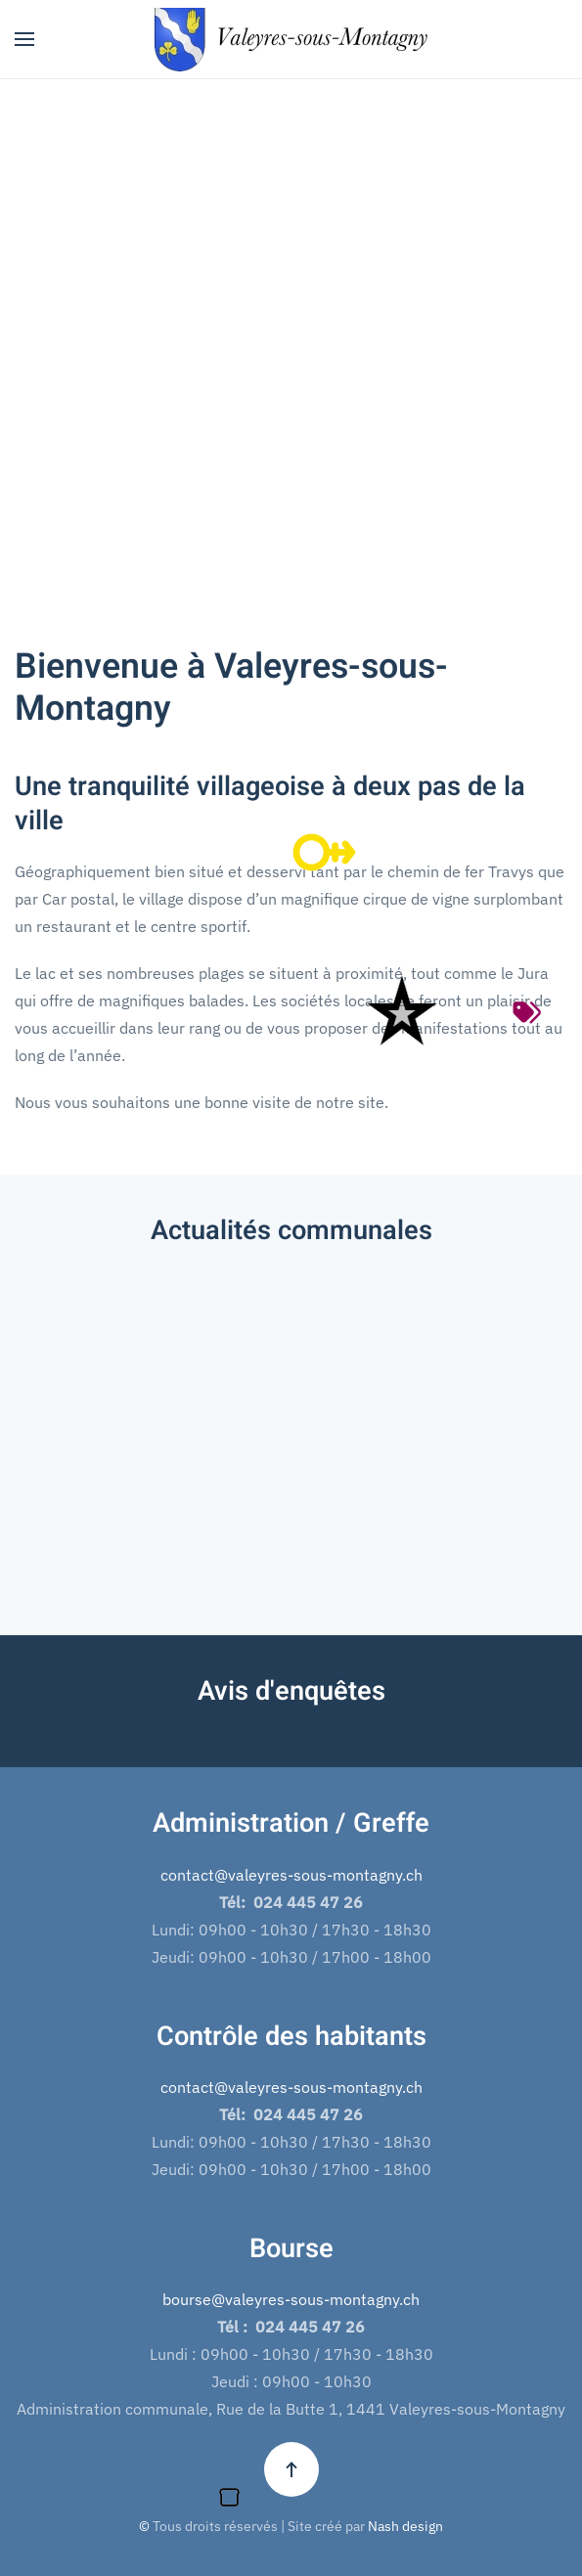 The width and height of the screenshot is (582, 2576). I want to click on indicates horizontal male gender symbol or masculine orientation, so click(323, 852).